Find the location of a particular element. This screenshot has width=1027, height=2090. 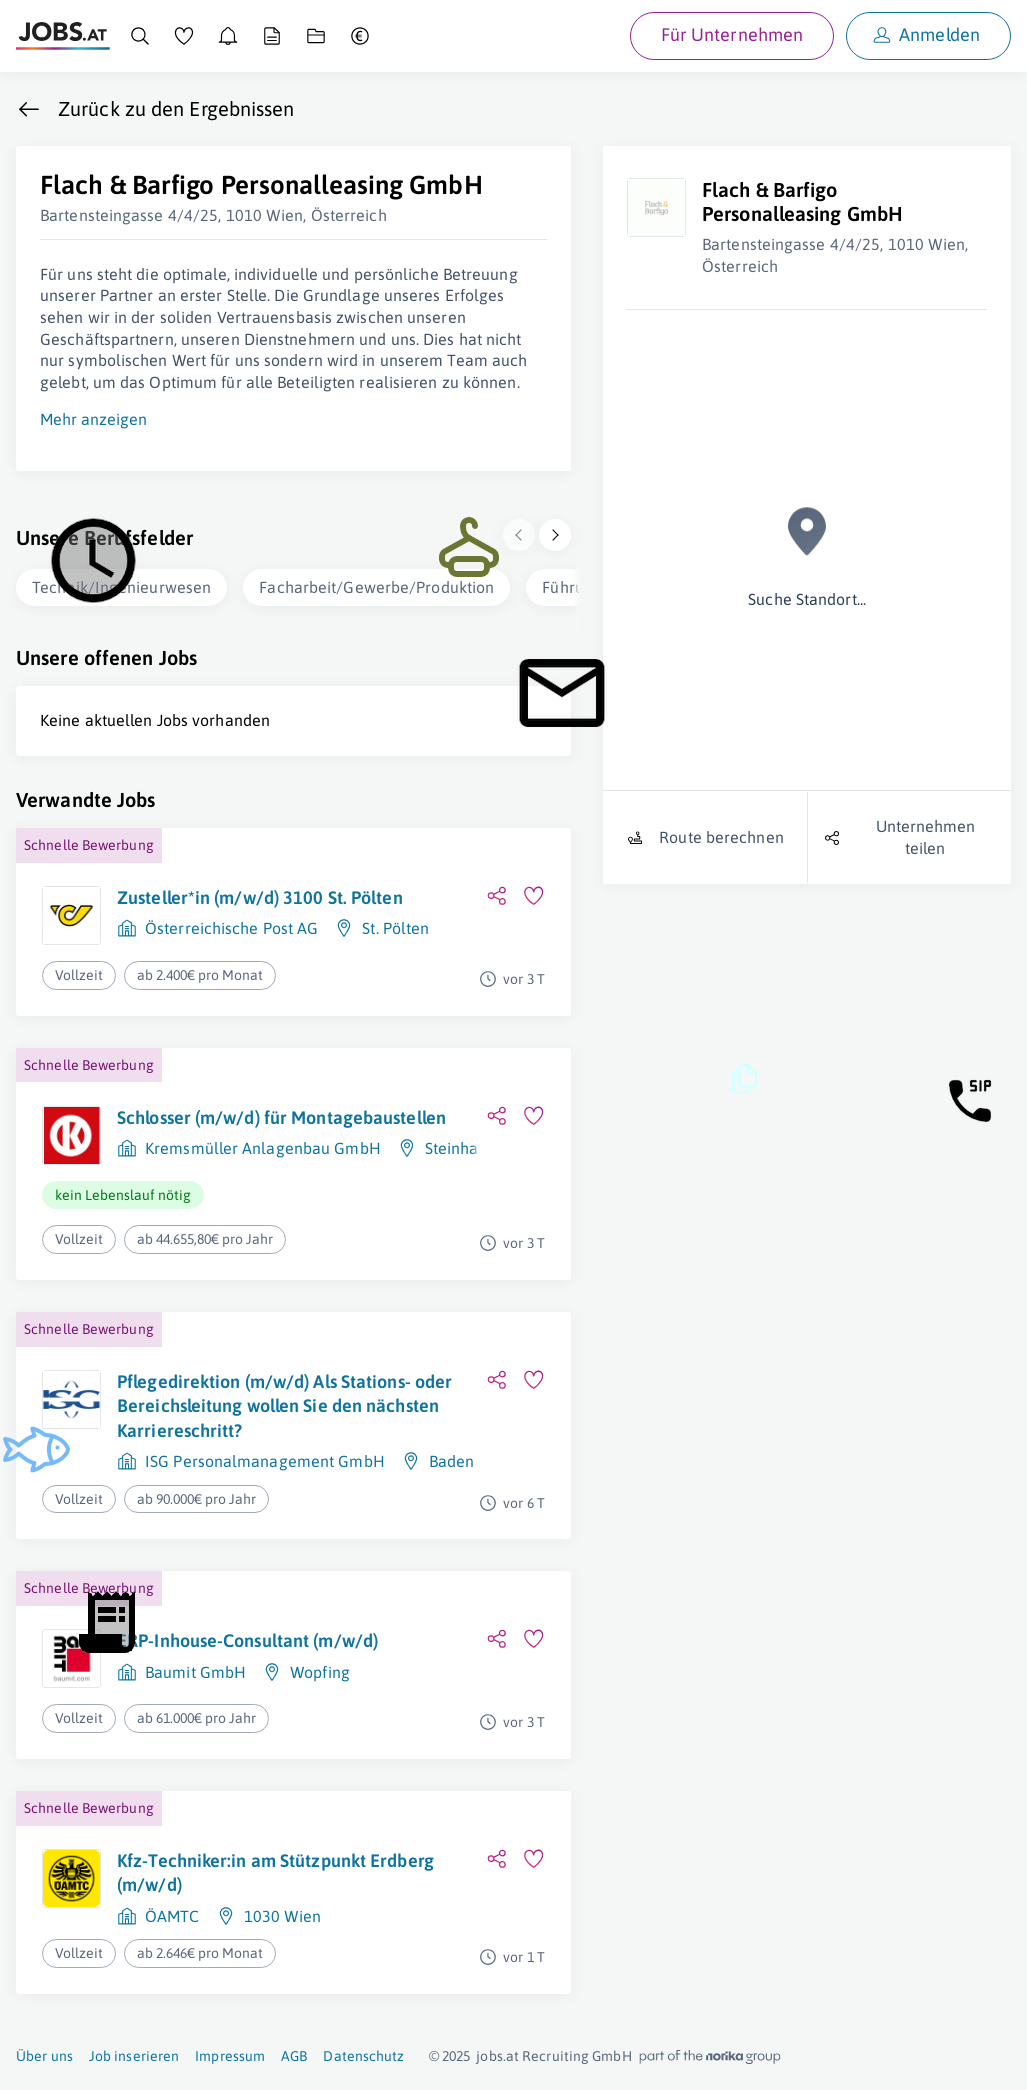

indicates seafood or fish-related content is located at coordinates (36, 1449).